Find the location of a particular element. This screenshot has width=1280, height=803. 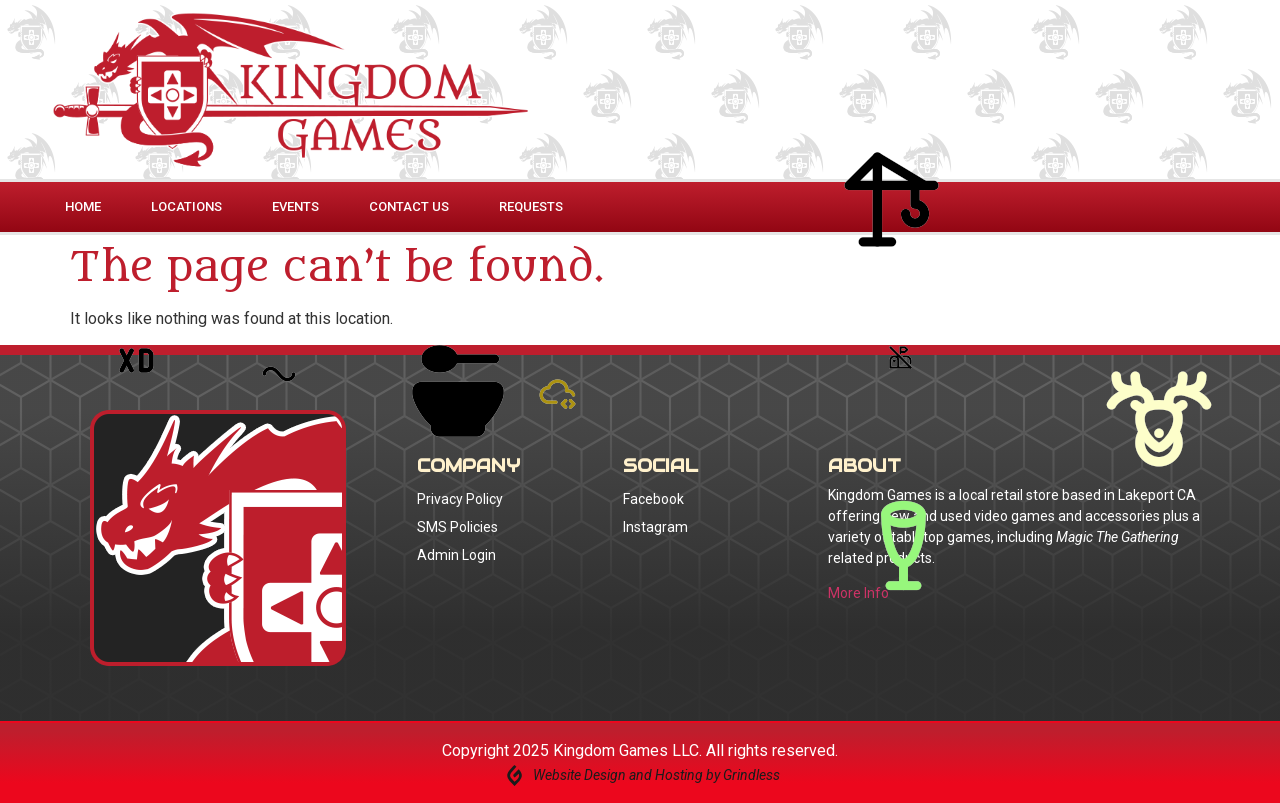

wildlife or nature category is located at coordinates (1159, 419).